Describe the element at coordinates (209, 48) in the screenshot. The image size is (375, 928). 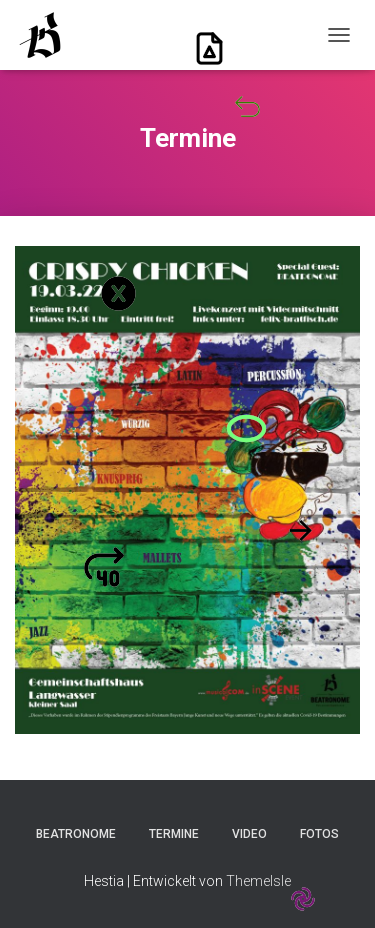
I see `view file changes or differences` at that location.